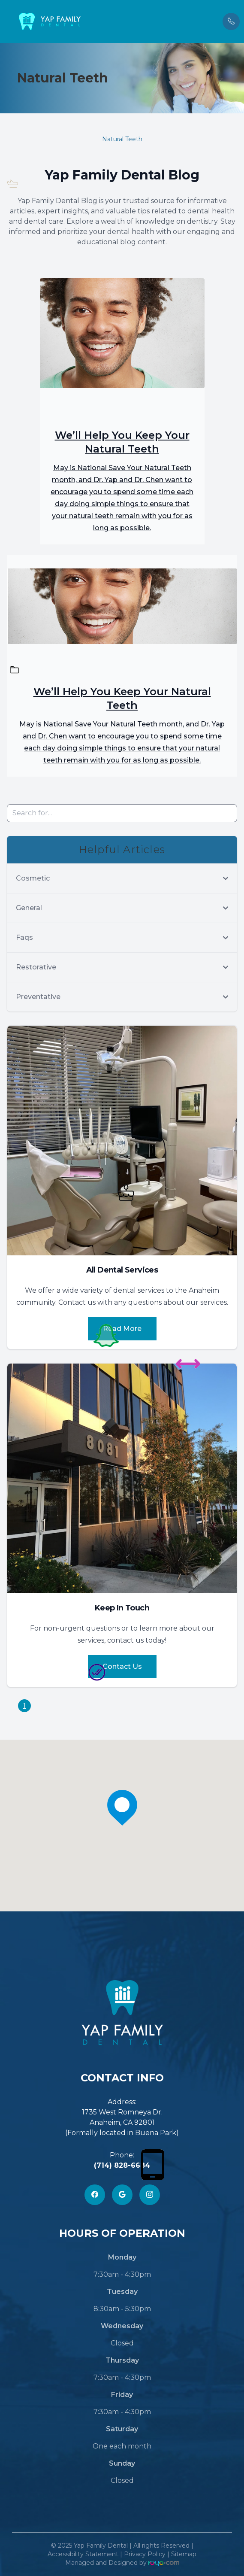  What do you see at coordinates (12, 183) in the screenshot?
I see `indicates flight mode is active` at bounding box center [12, 183].